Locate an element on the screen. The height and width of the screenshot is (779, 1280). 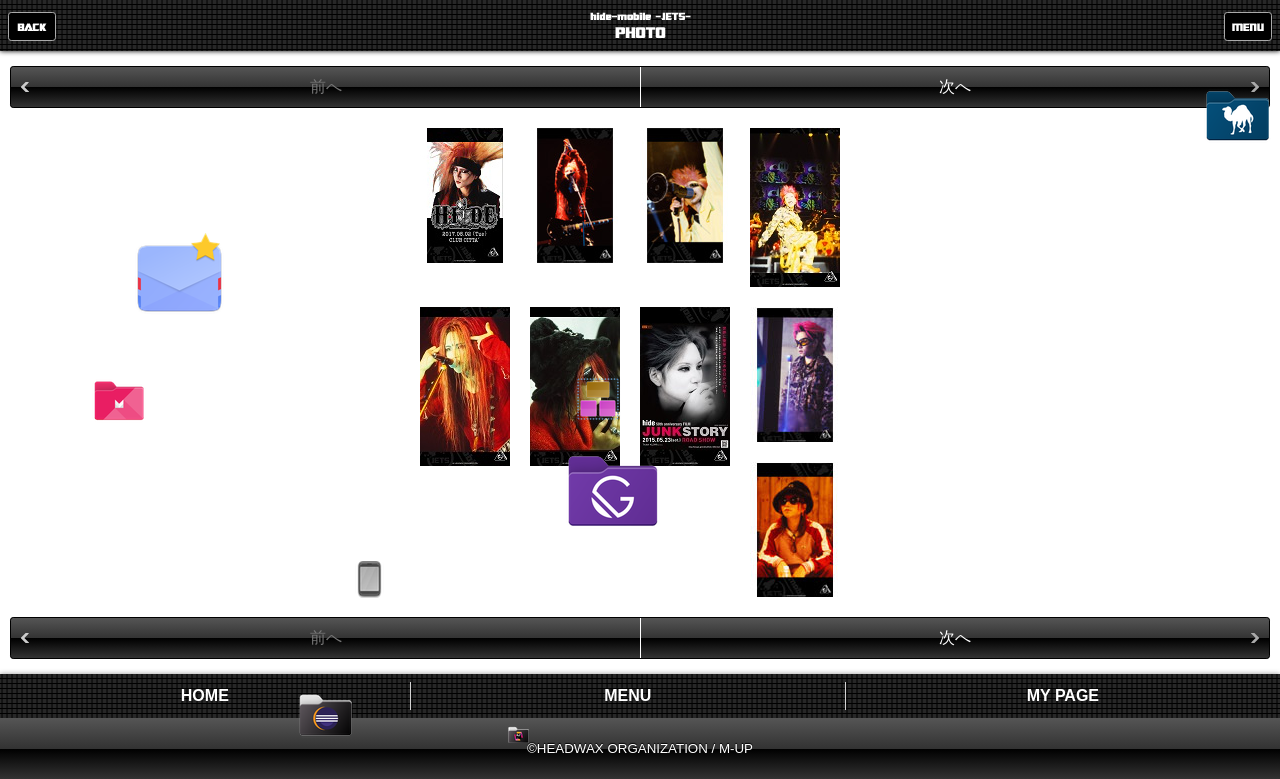
mark email as unread is located at coordinates (179, 278).